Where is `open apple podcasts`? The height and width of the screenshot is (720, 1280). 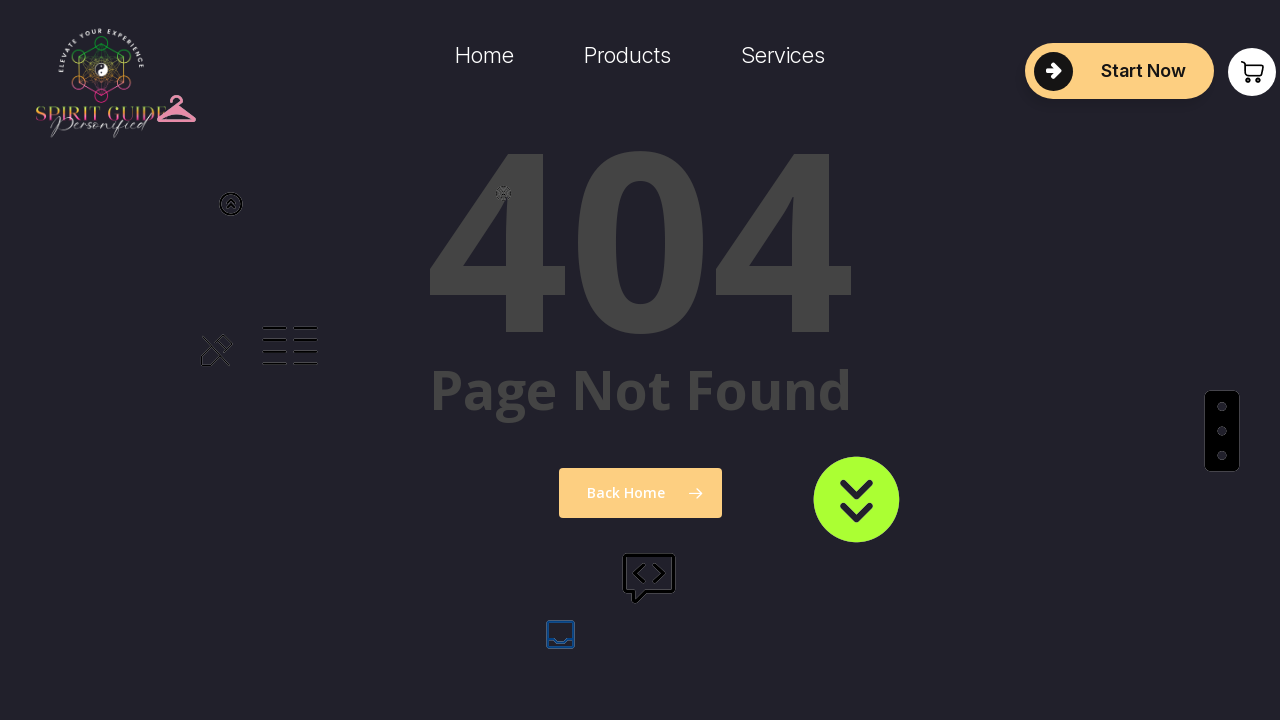
open apple podcasts is located at coordinates (503, 193).